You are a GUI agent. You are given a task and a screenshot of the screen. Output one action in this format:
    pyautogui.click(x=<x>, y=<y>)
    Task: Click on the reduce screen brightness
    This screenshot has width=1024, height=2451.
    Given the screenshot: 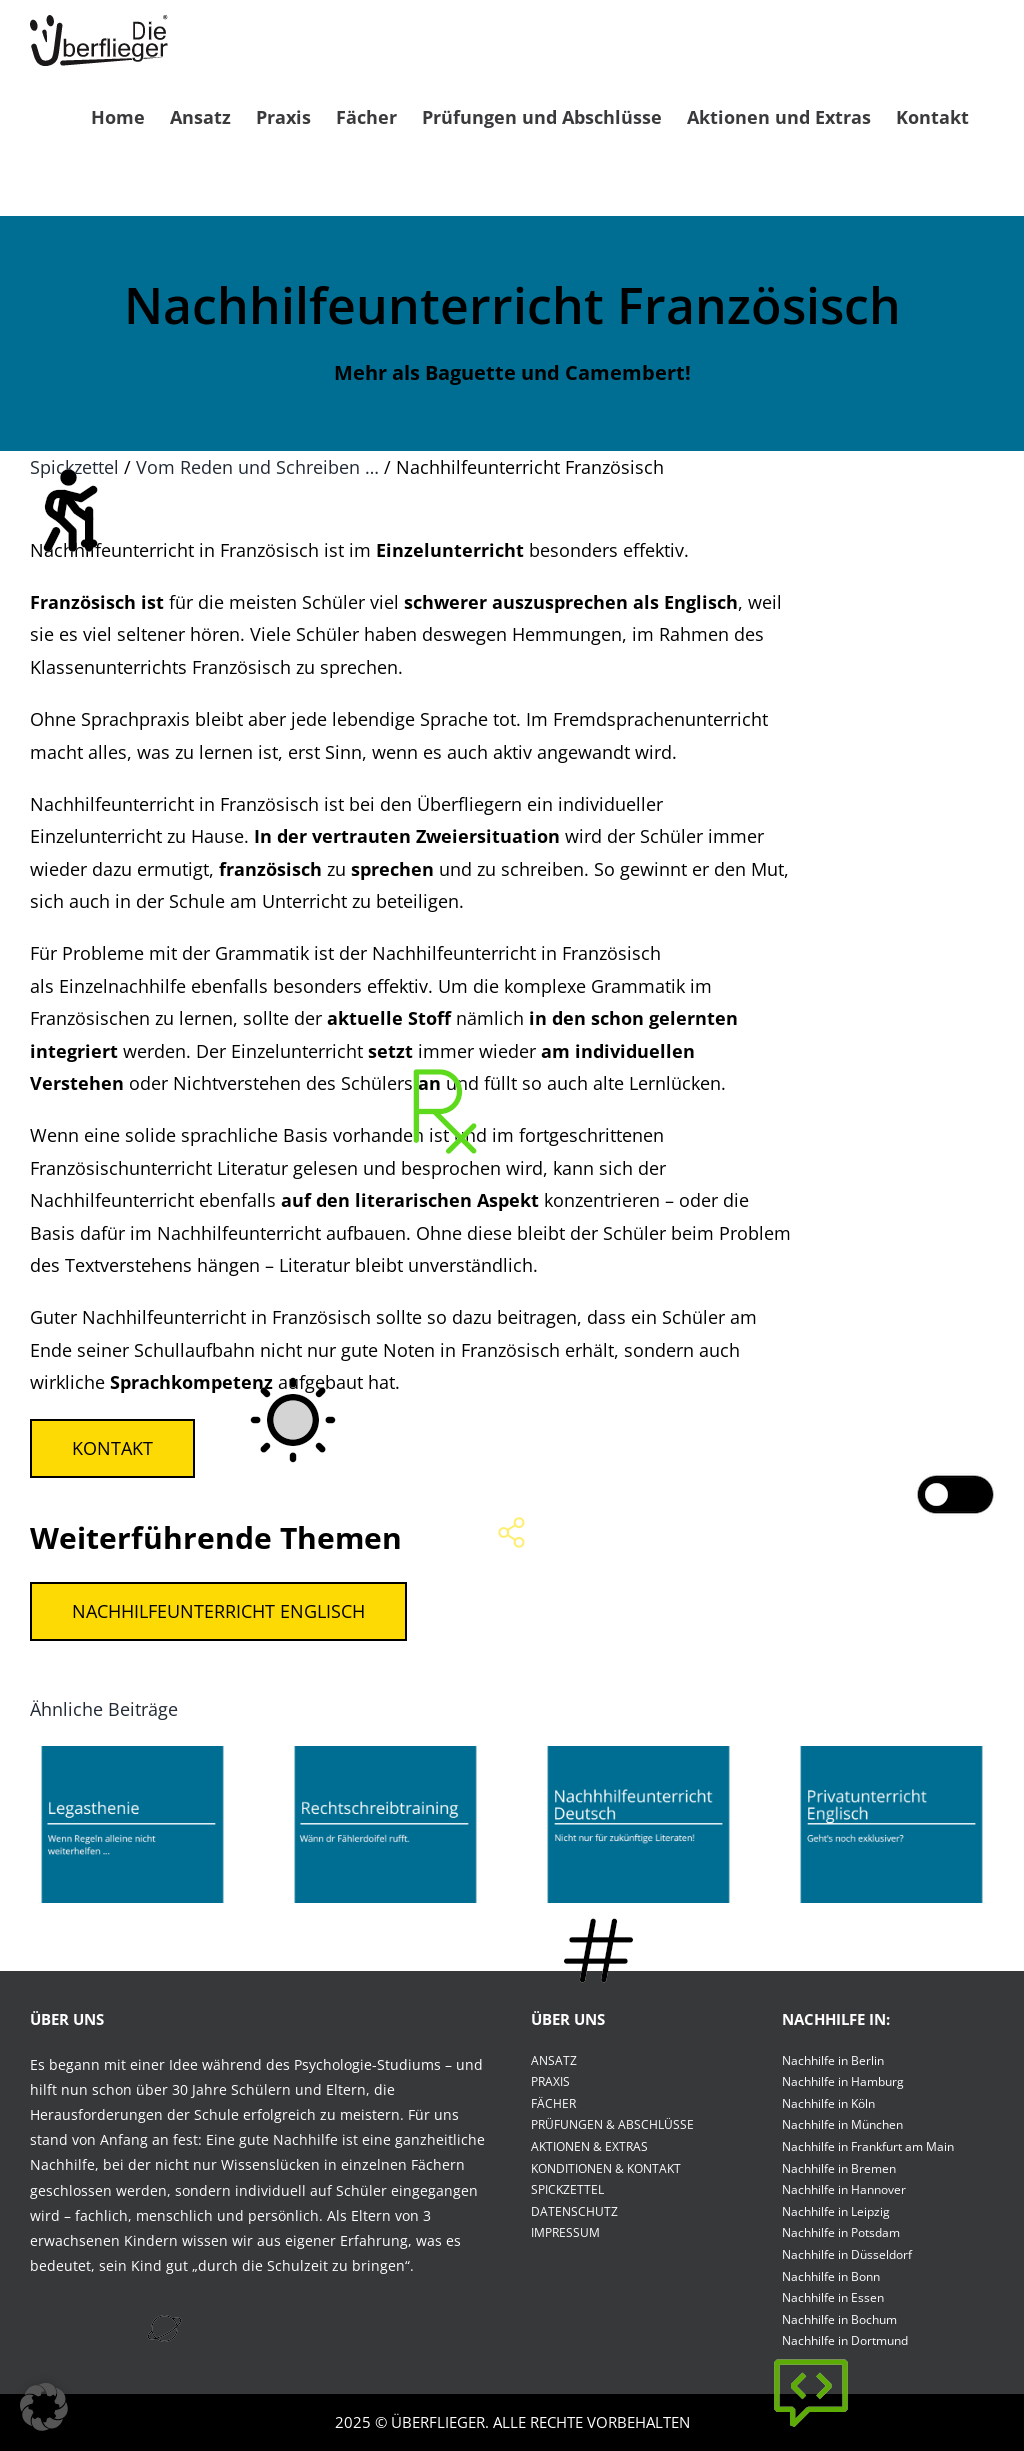 What is the action you would take?
    pyautogui.click(x=293, y=1420)
    